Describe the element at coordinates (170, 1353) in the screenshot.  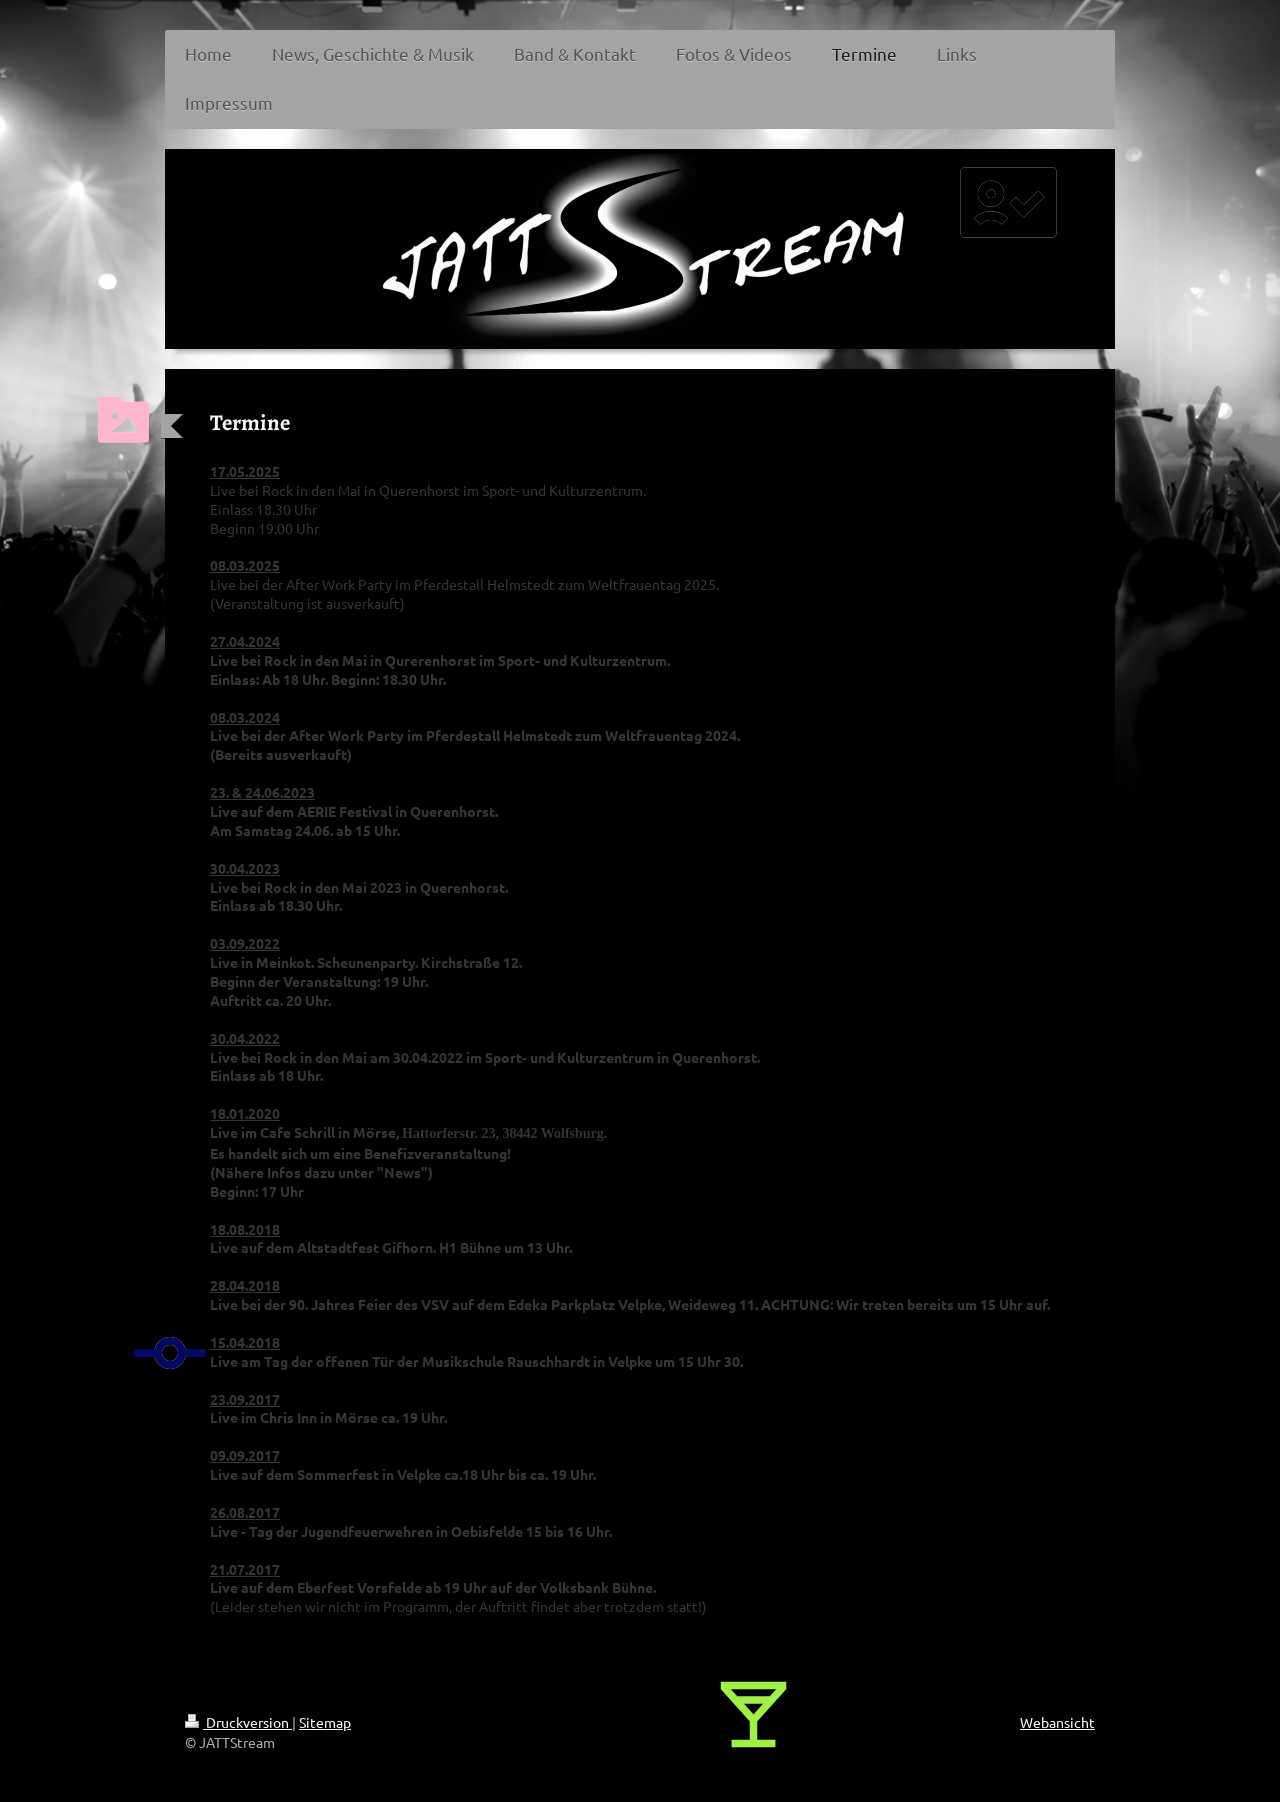
I see `view commit history in version control` at that location.